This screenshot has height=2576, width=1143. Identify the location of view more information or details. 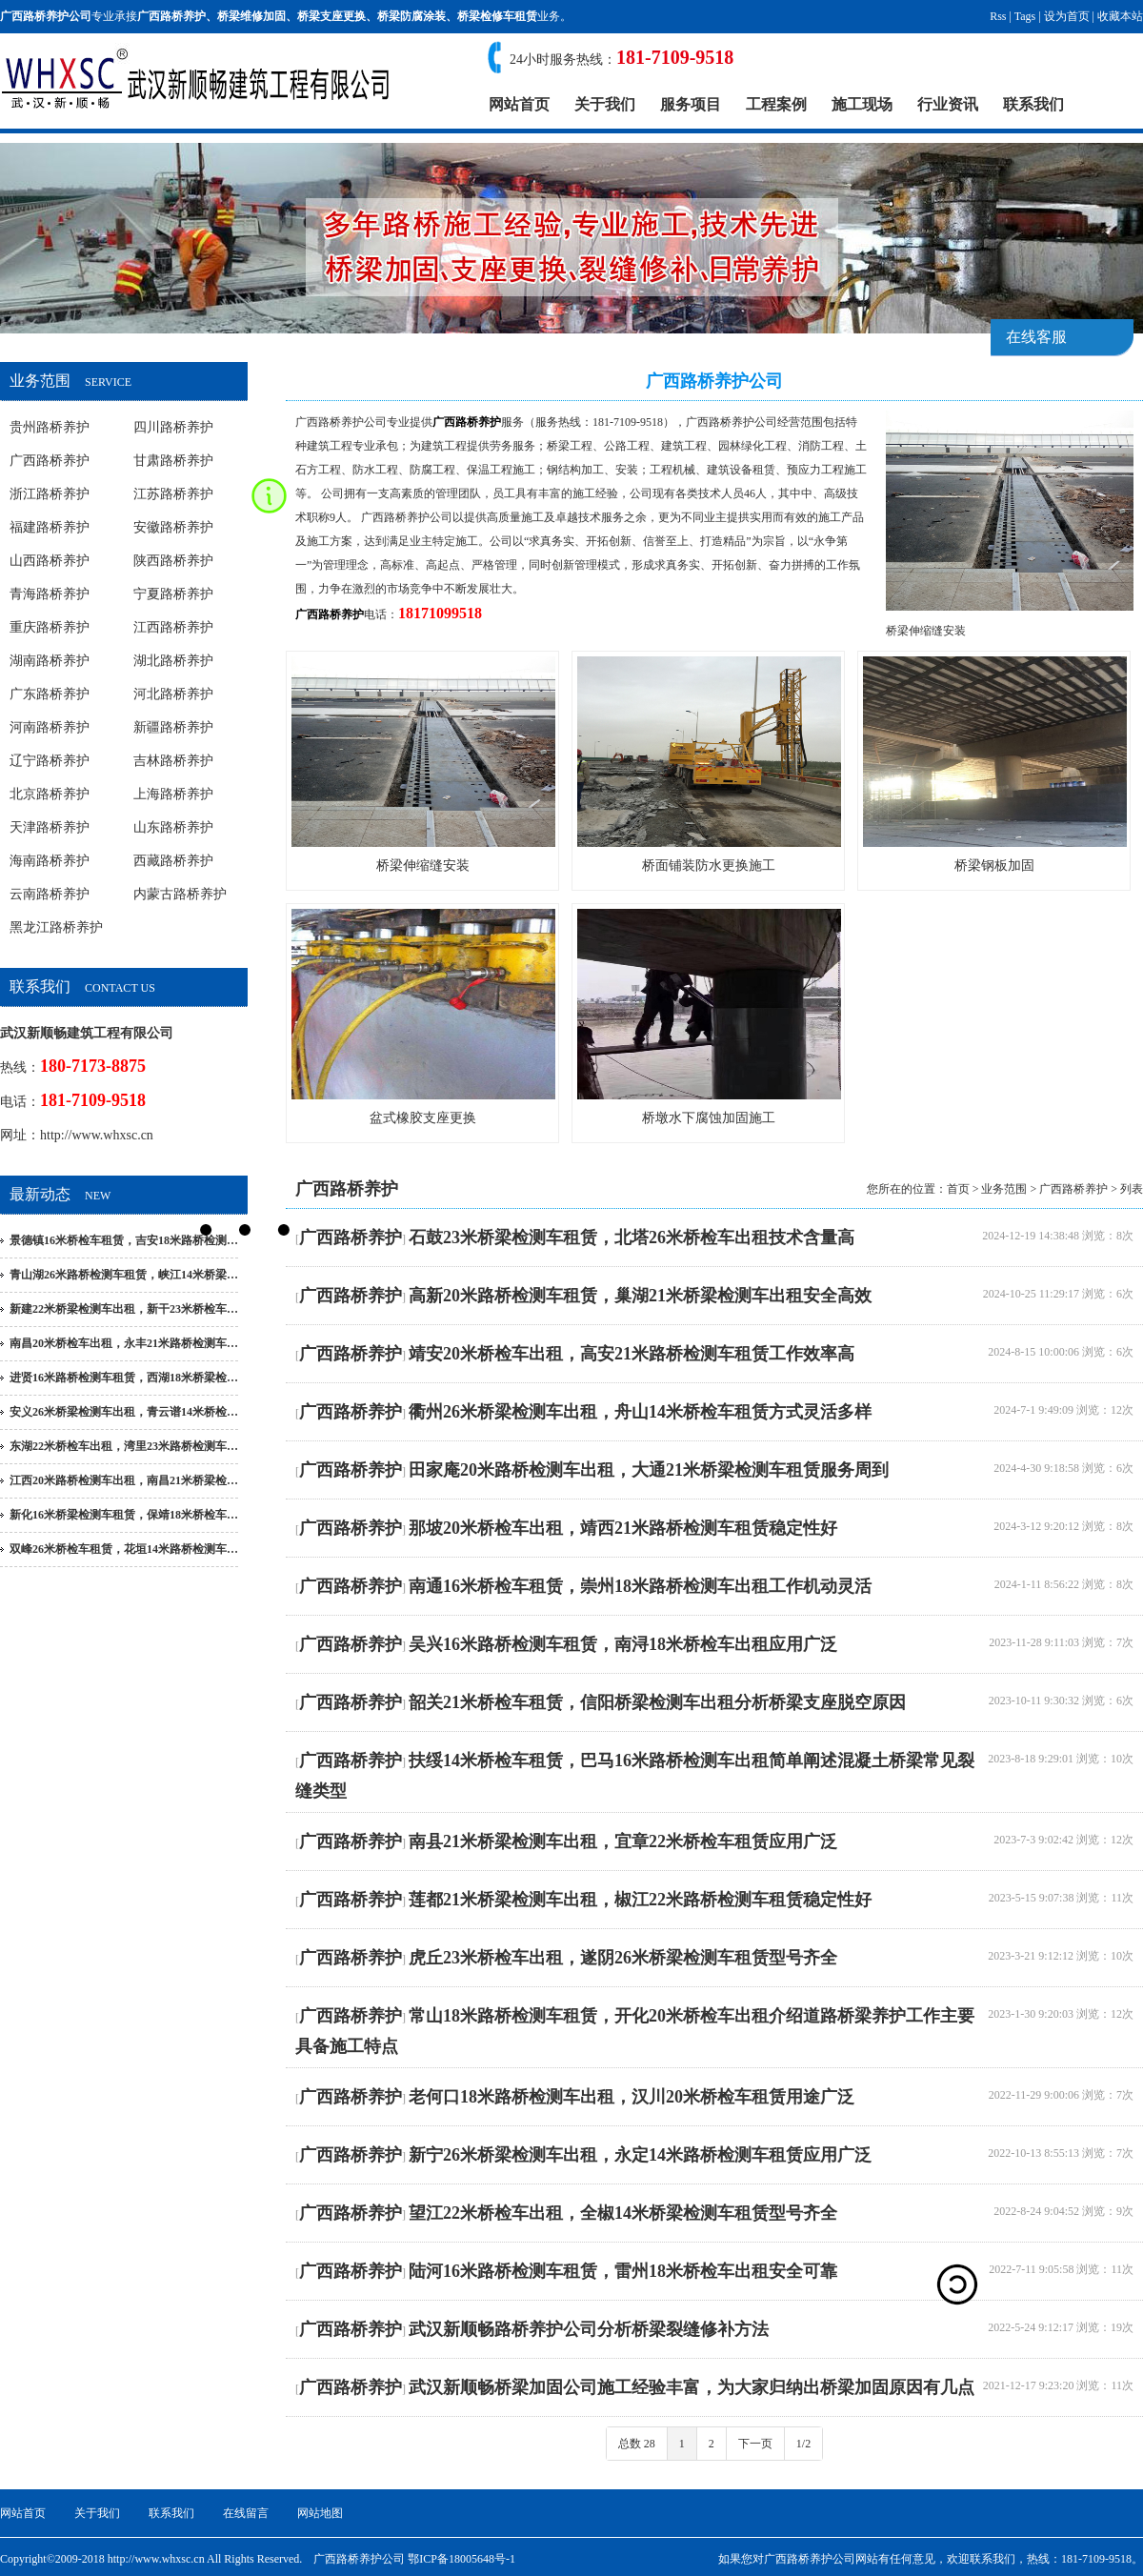
(269, 495).